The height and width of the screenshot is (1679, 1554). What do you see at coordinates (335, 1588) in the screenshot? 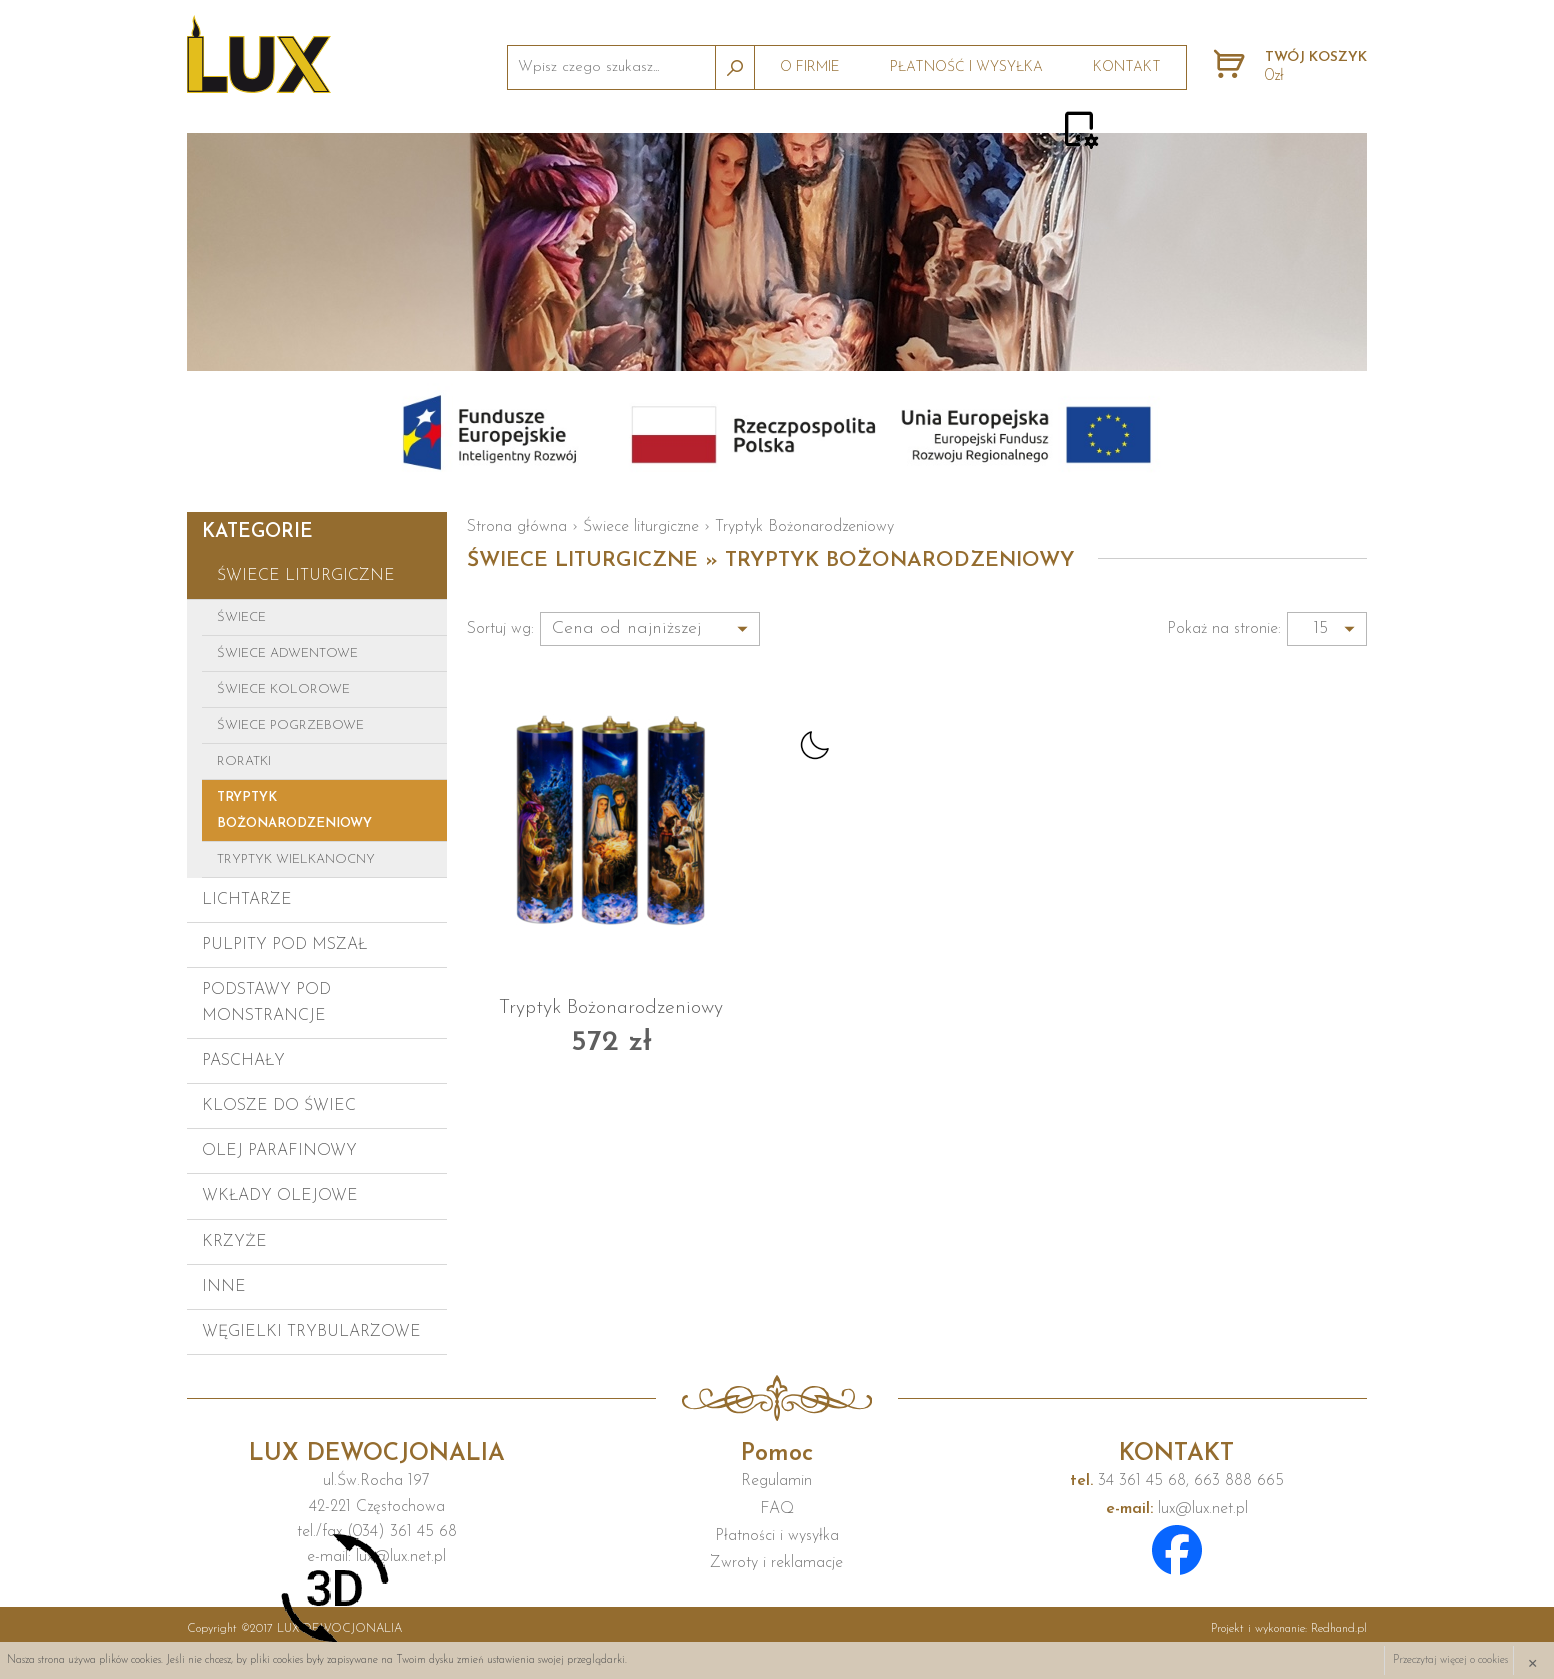
I see `rotate object in 3D view` at bounding box center [335, 1588].